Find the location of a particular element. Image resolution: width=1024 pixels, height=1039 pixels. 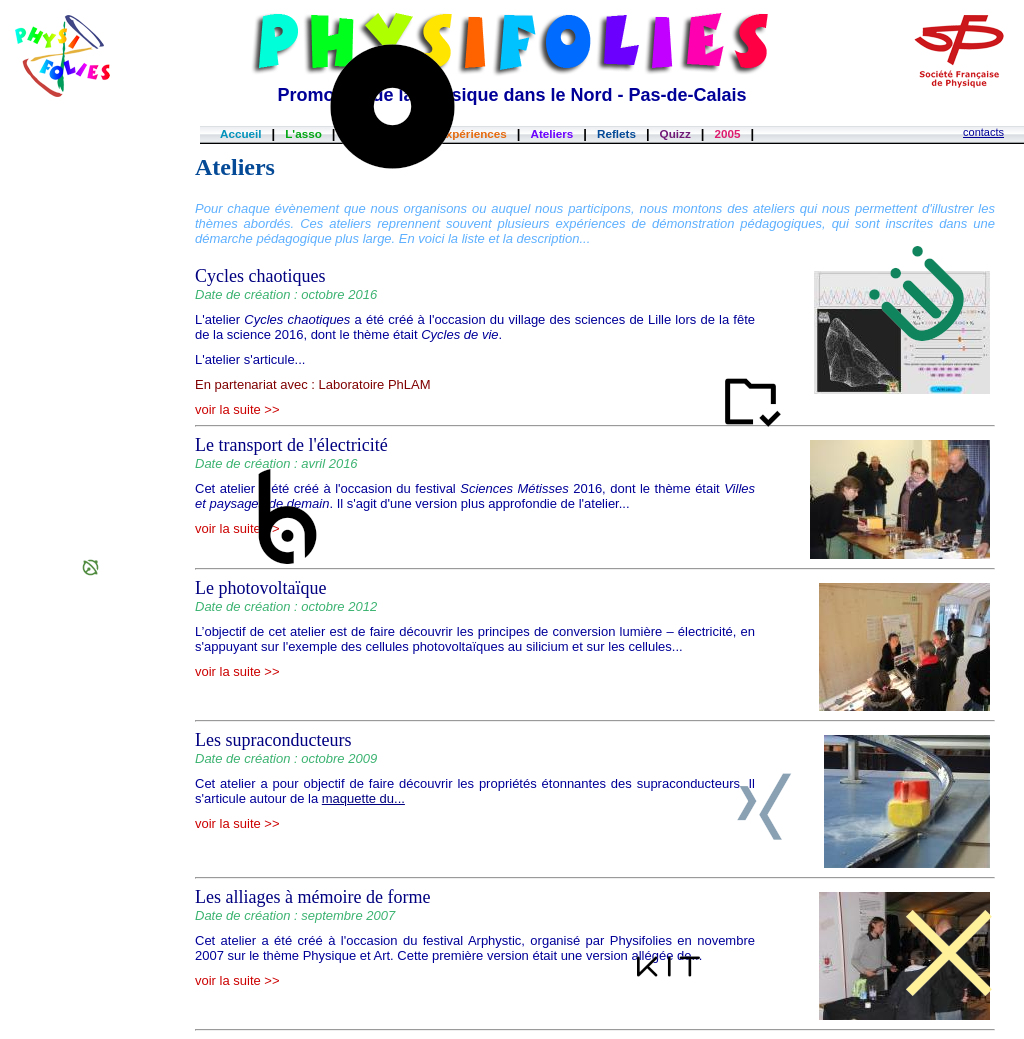

view notifications is located at coordinates (90, 567).